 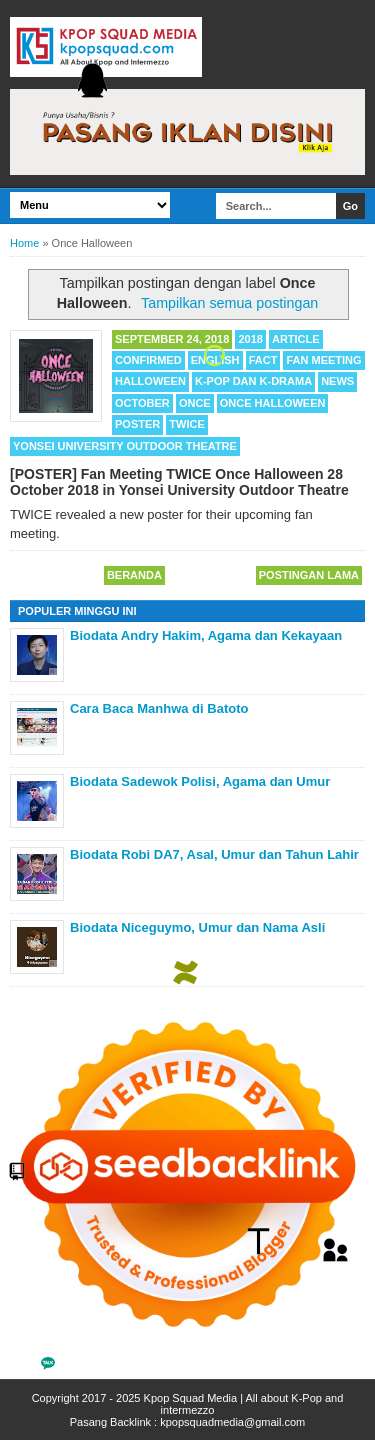 I want to click on open KakaoTalk messaging app, so click(x=48, y=1363).